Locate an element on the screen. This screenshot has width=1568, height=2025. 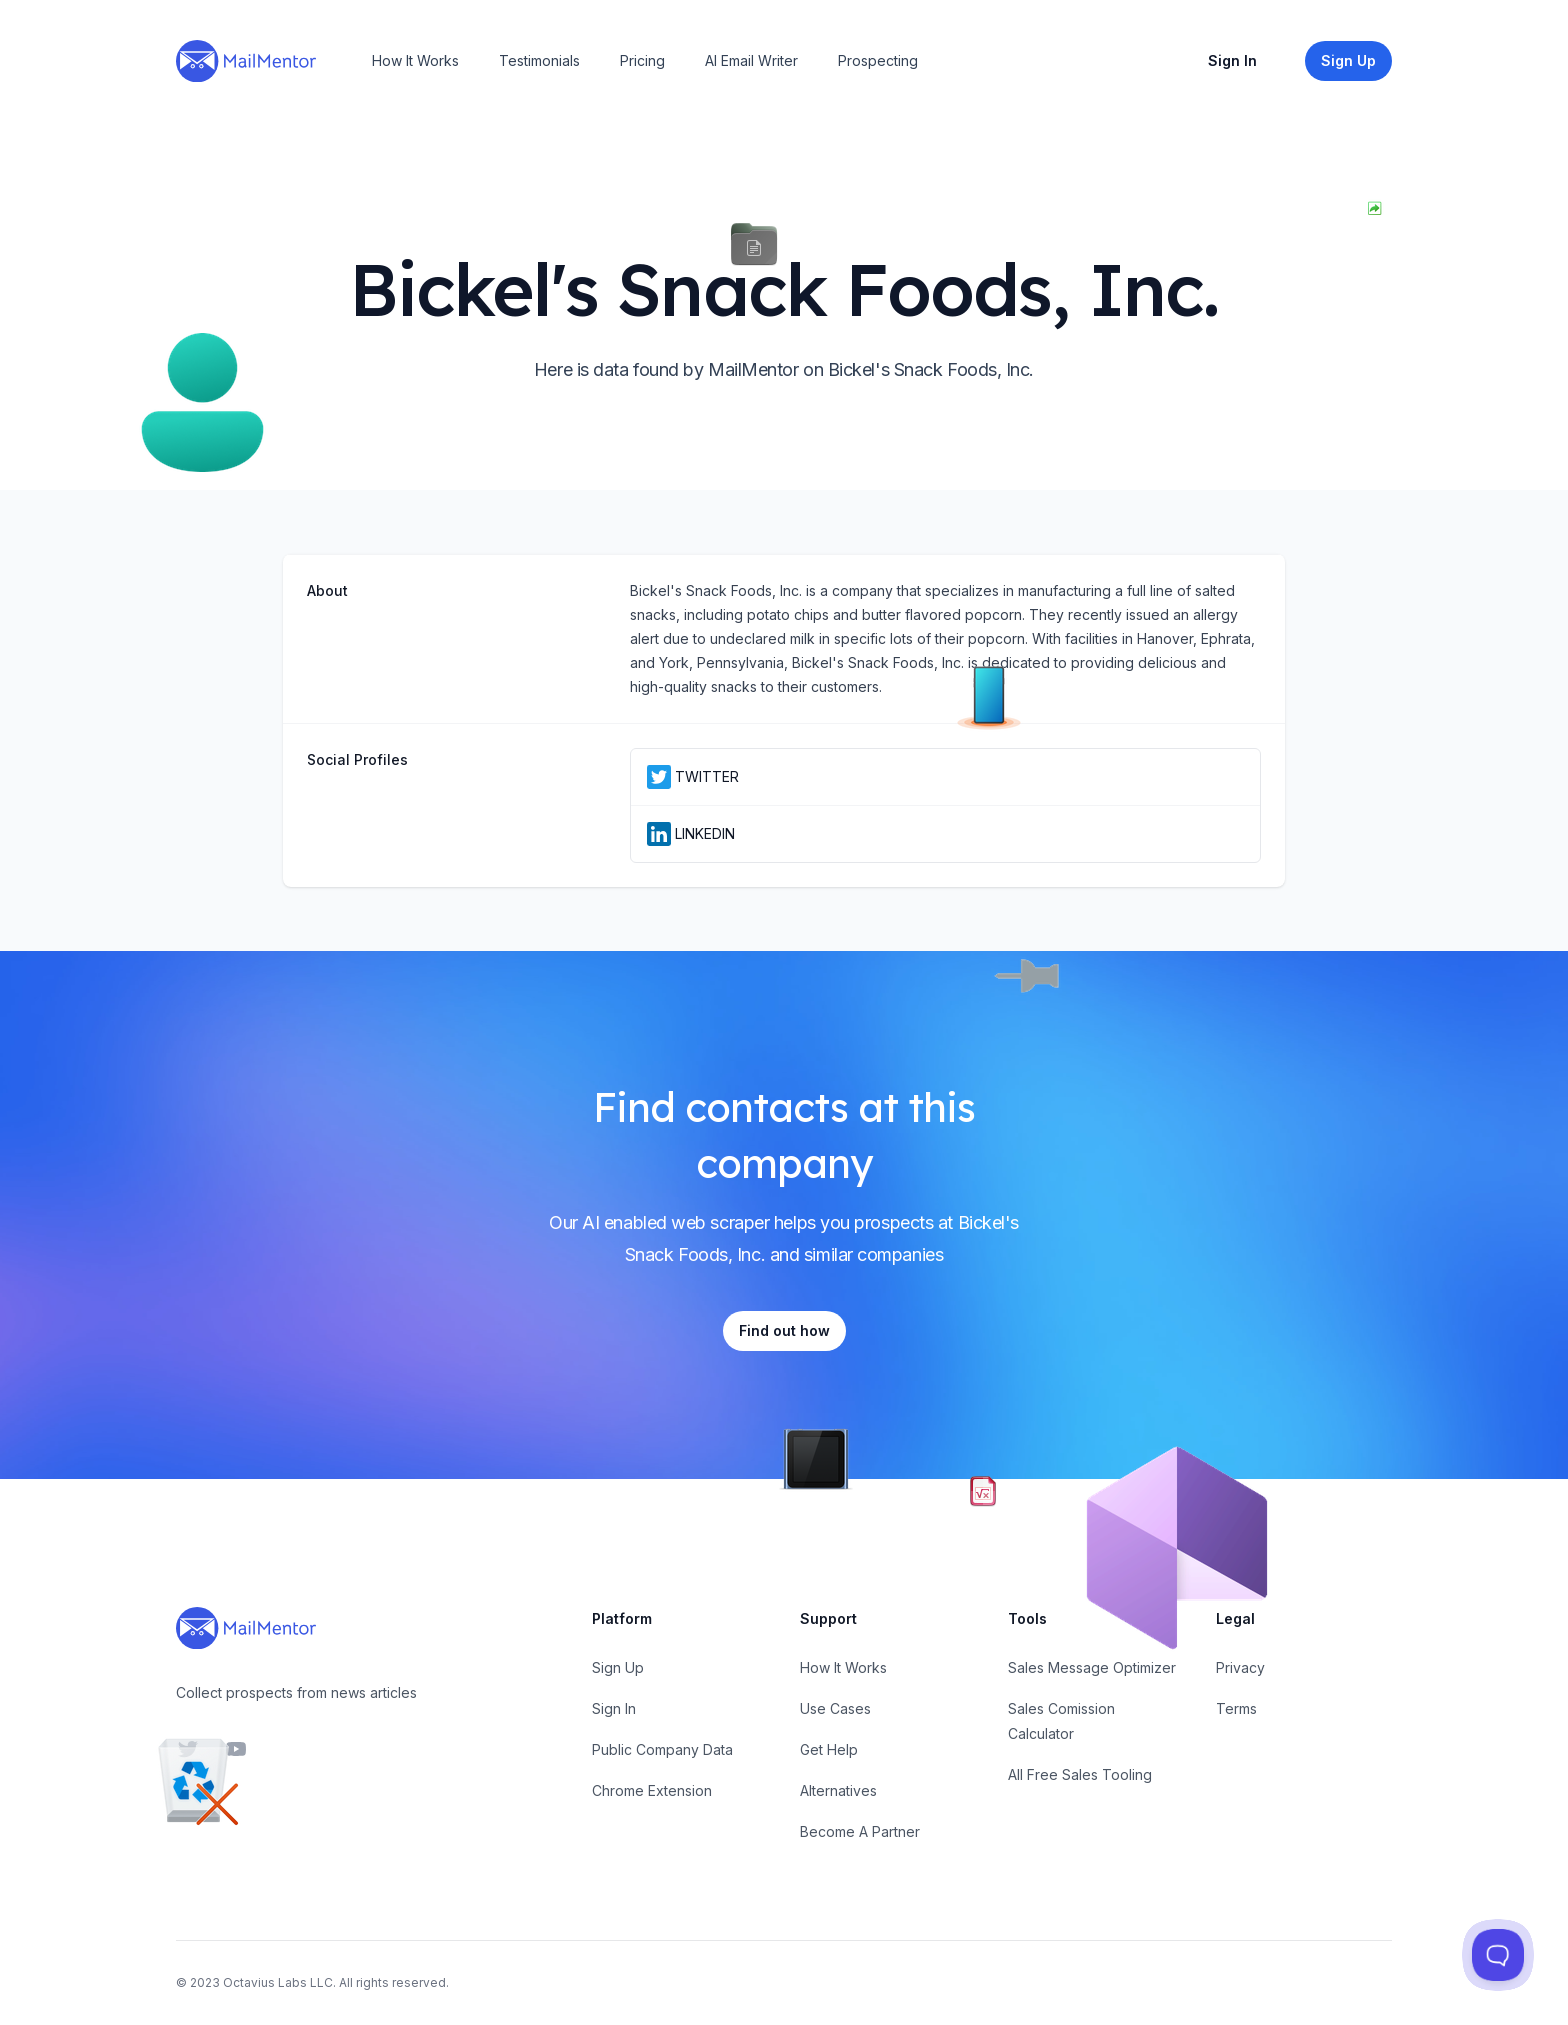
enable mobile hotspot sharing is located at coordinates (989, 698).